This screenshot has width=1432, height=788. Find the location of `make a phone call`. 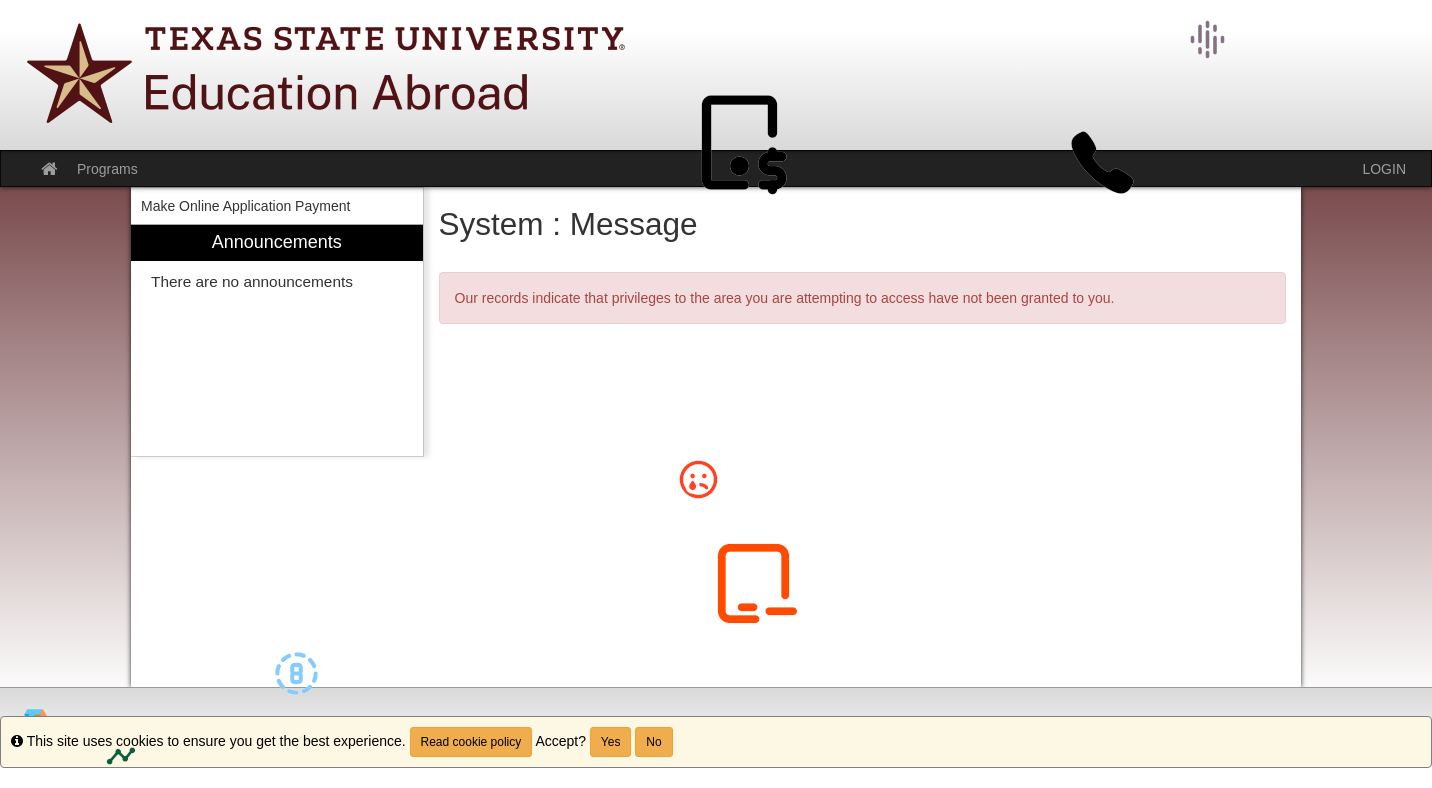

make a phone call is located at coordinates (1102, 162).